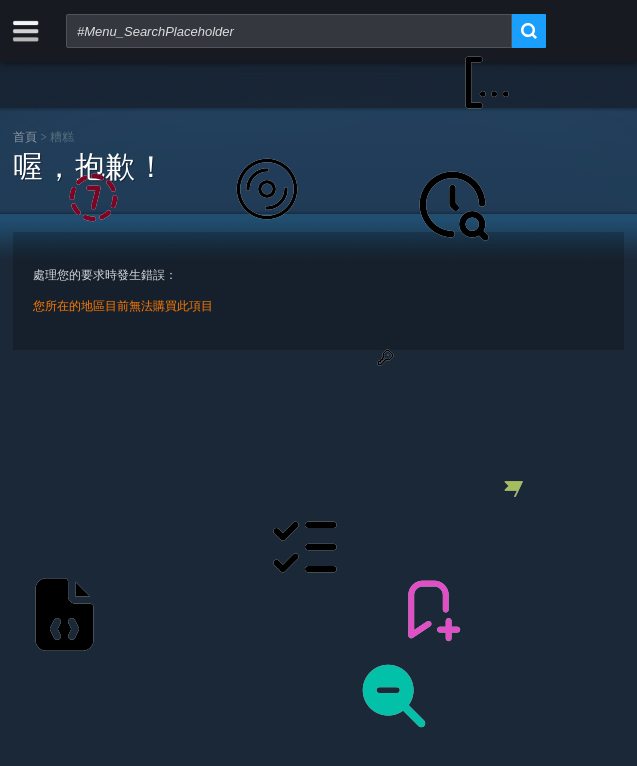 Image resolution: width=637 pixels, height=766 pixels. I want to click on view source code file, so click(64, 614).